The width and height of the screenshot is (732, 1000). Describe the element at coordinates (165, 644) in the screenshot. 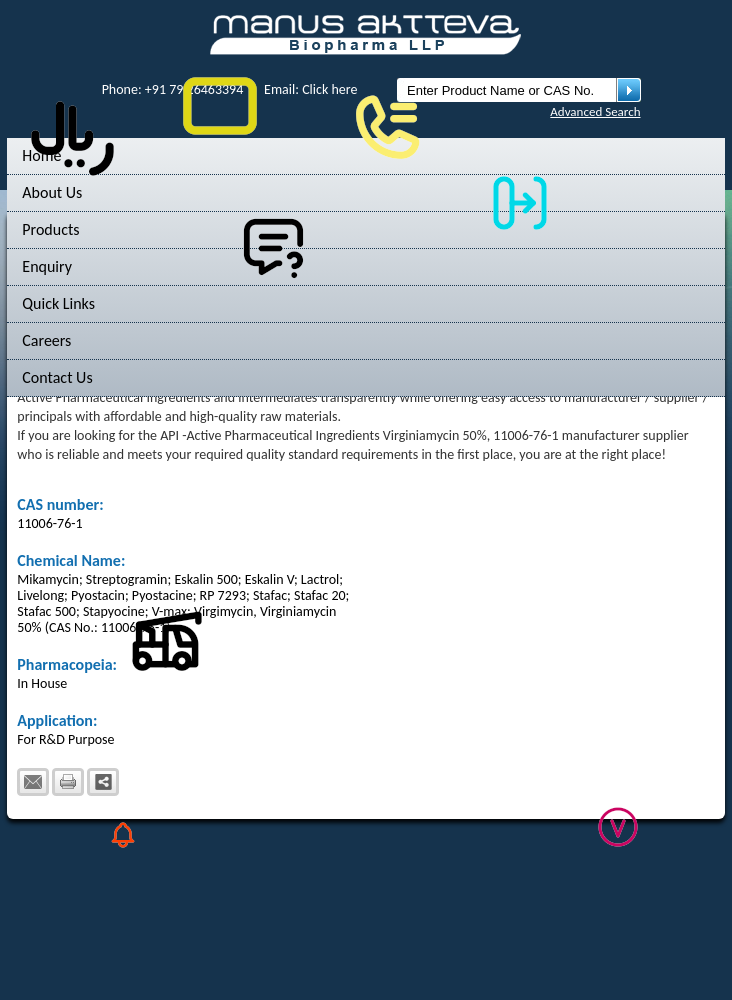

I see `request a tow truck service` at that location.